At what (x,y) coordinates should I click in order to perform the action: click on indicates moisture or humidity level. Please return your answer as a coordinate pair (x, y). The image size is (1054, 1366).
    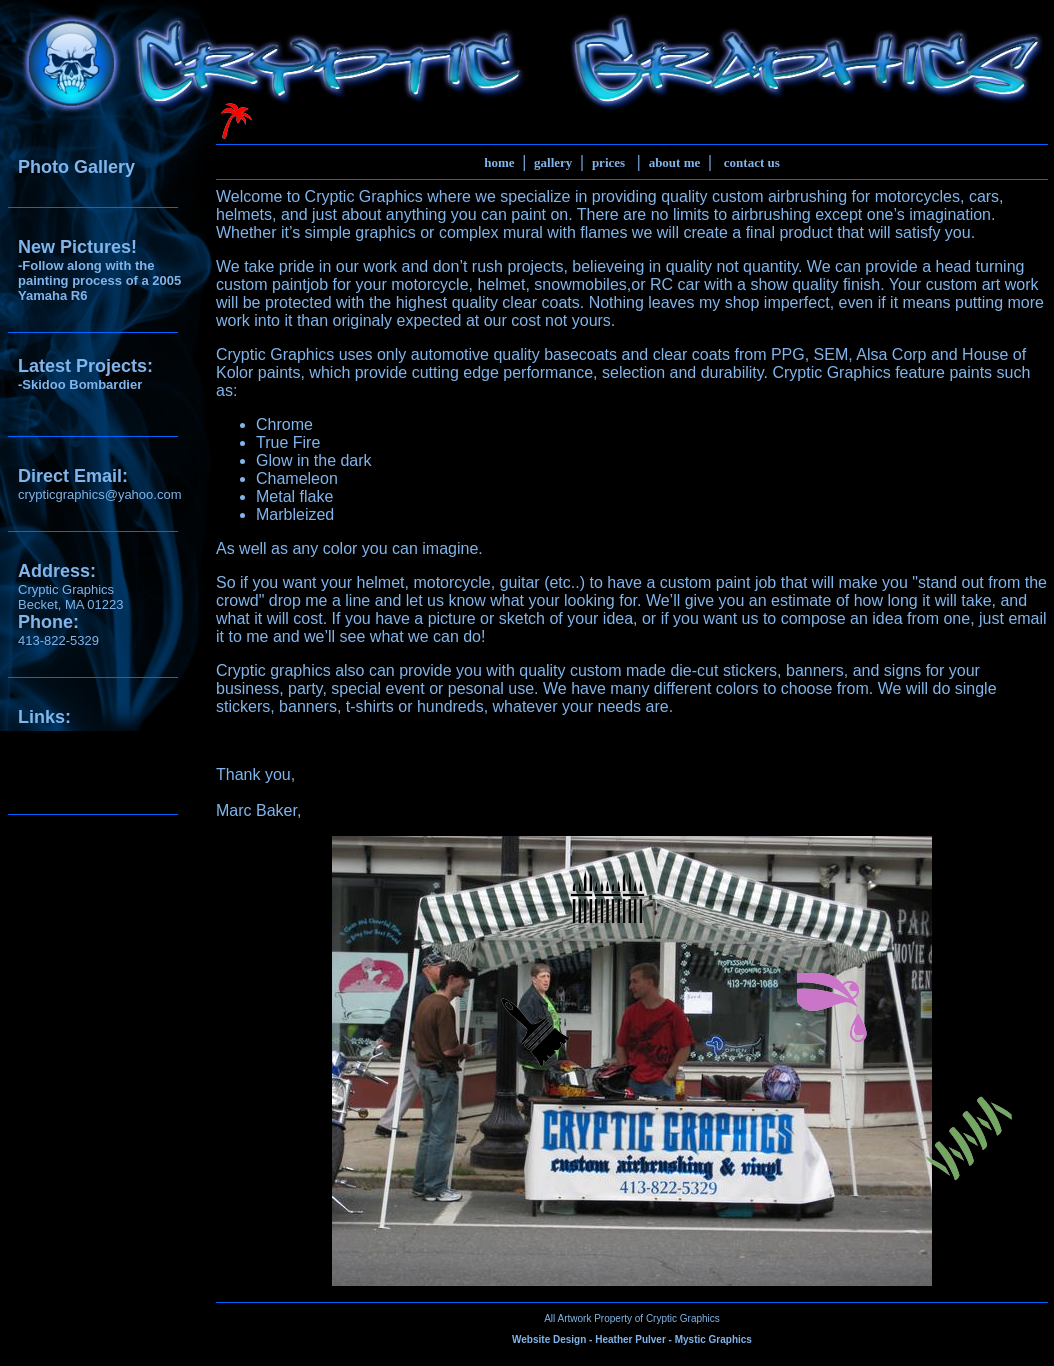
    Looking at the image, I should click on (832, 1008).